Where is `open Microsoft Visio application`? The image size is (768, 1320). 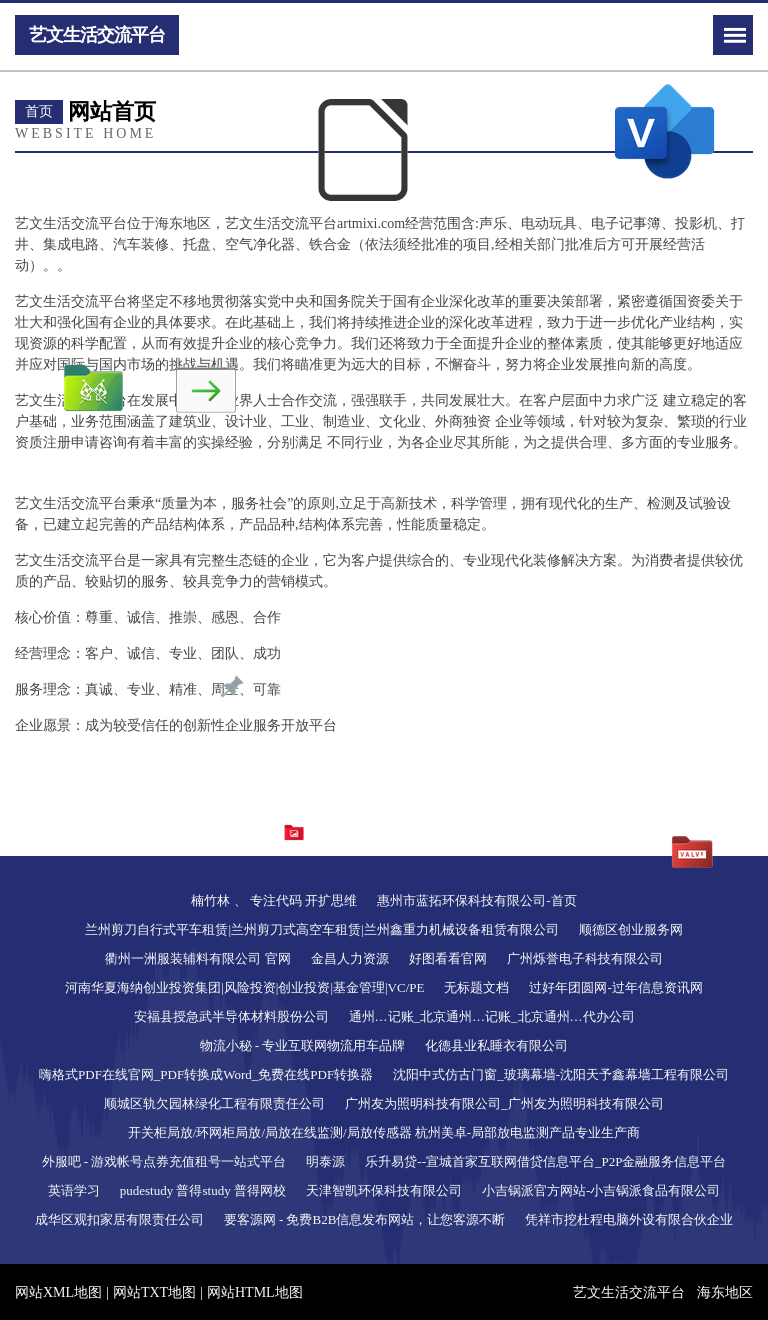 open Microsoft Visio application is located at coordinates (667, 133).